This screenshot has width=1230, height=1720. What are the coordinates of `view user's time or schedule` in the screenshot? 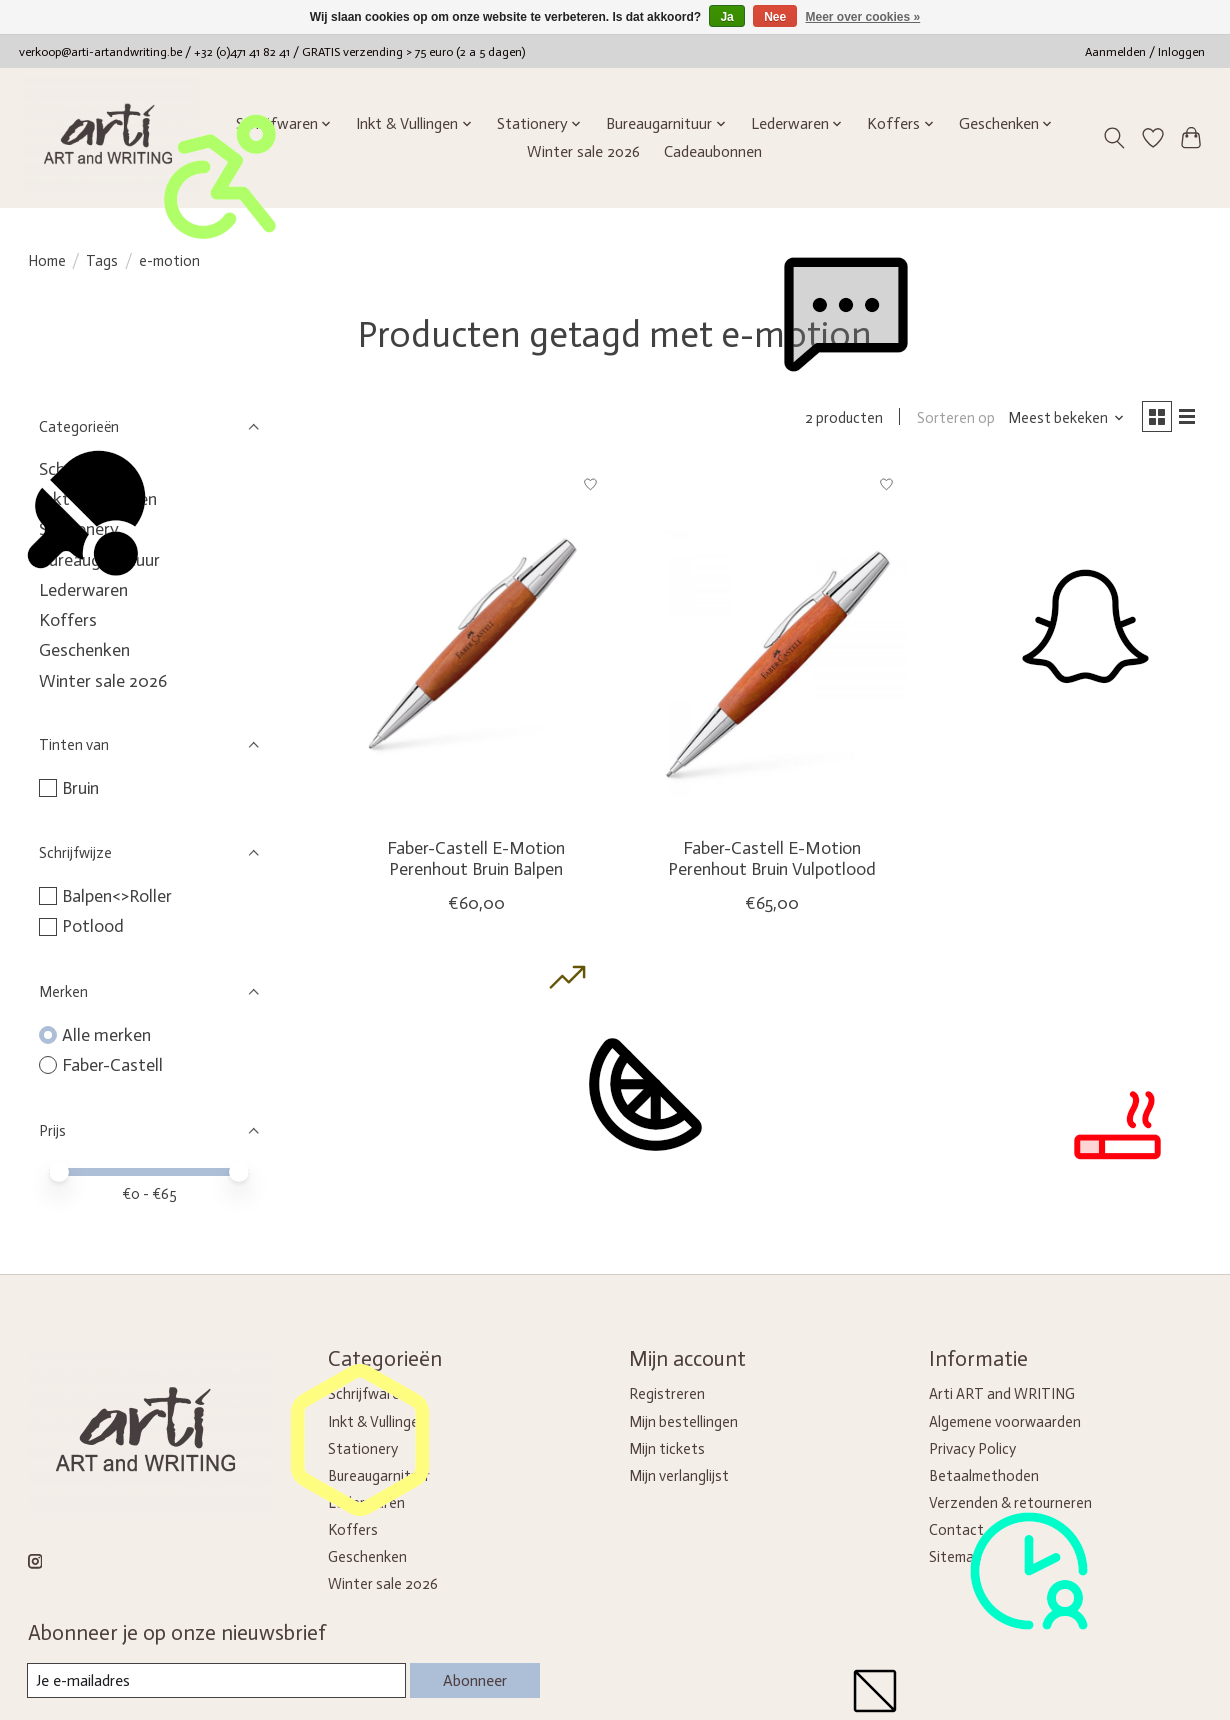 It's located at (1029, 1571).